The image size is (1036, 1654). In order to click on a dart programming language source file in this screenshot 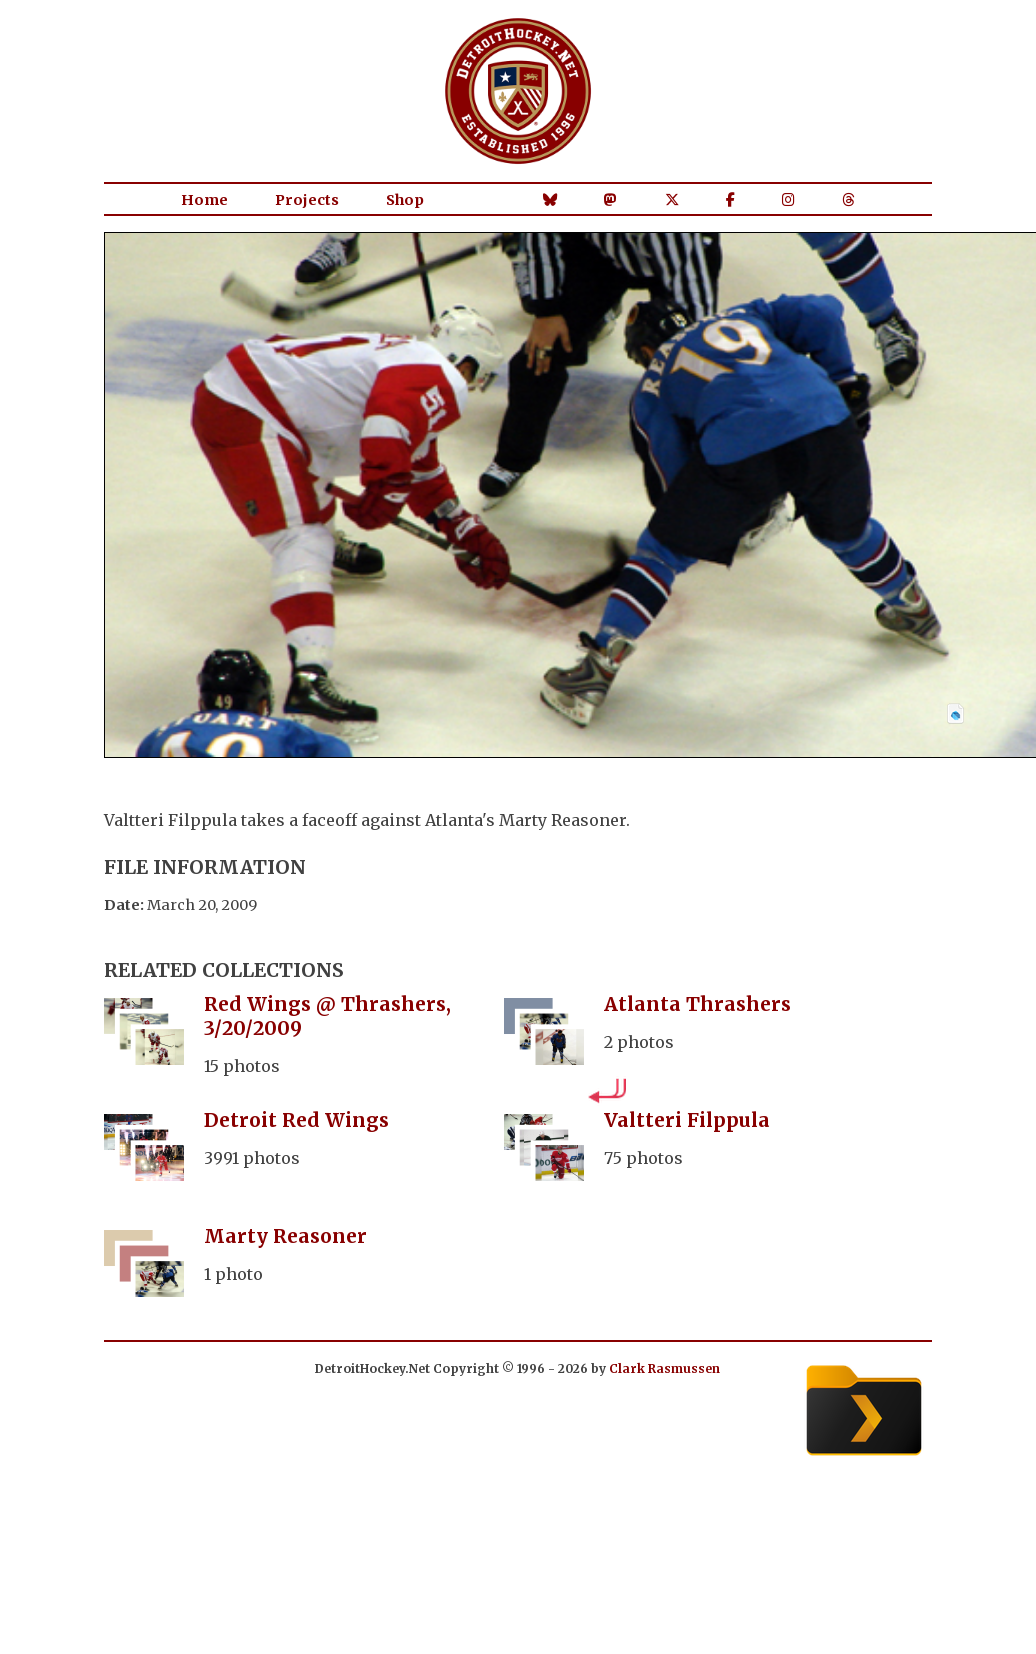, I will do `click(955, 713)`.